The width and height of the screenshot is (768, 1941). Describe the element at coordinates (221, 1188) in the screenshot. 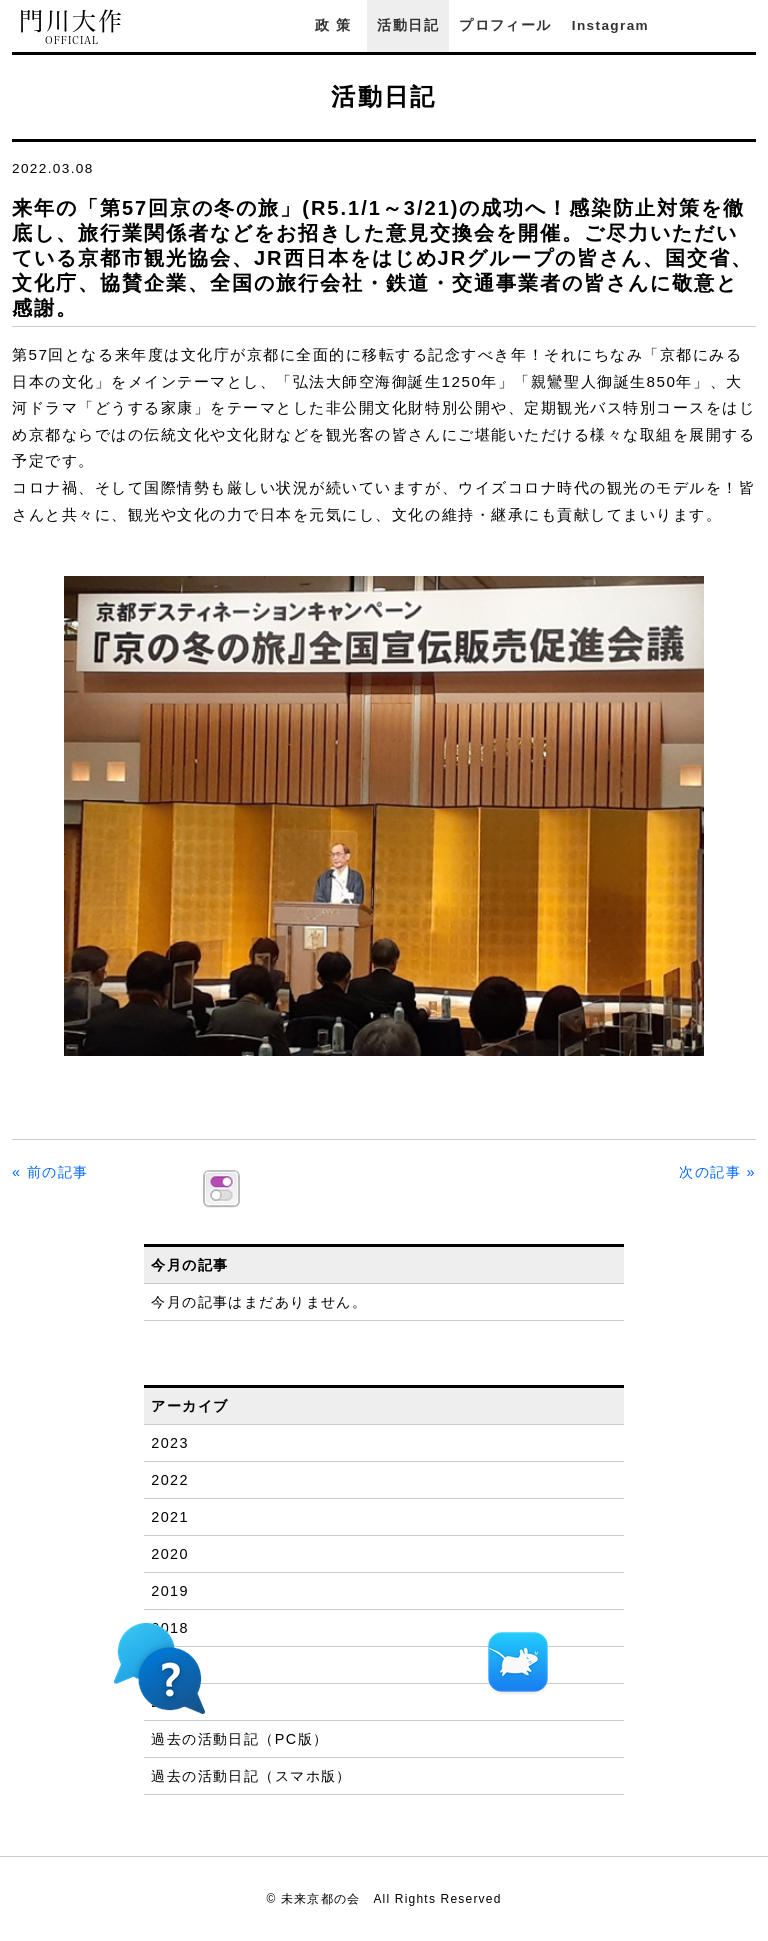

I see `open gnome tweaks to customize system settings` at that location.